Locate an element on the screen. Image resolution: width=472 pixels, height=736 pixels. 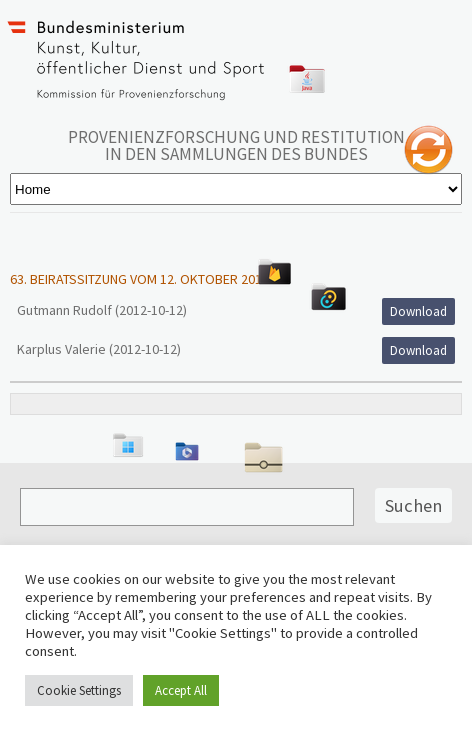
open the windows 11 system folder is located at coordinates (128, 446).